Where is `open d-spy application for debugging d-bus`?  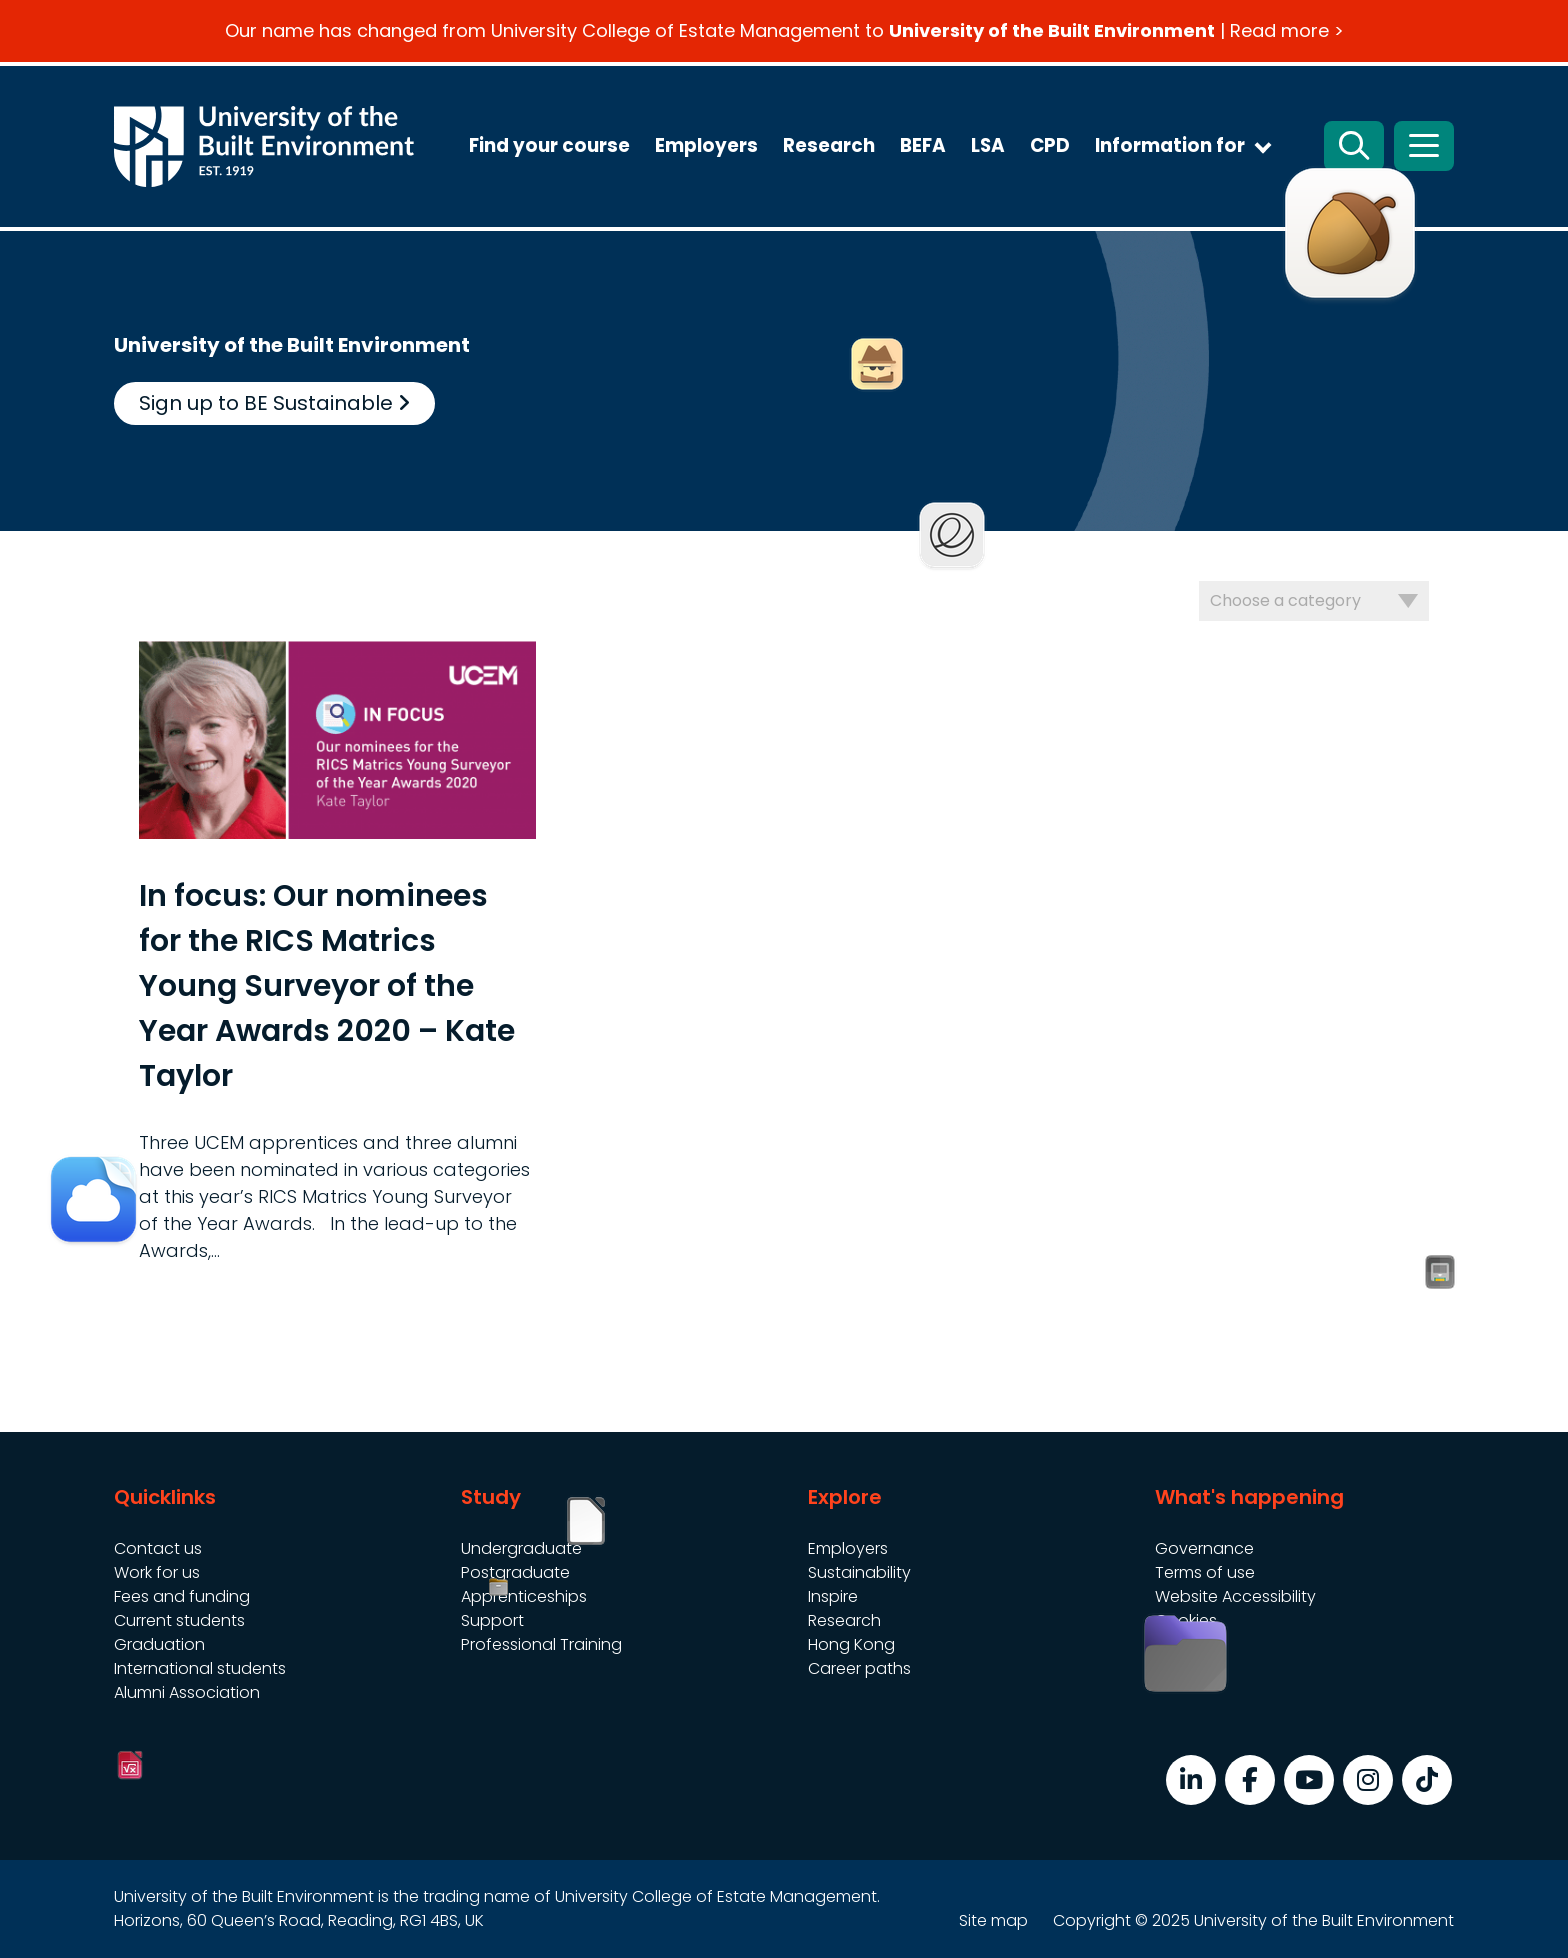 open d-spy application for debugging d-bus is located at coordinates (877, 364).